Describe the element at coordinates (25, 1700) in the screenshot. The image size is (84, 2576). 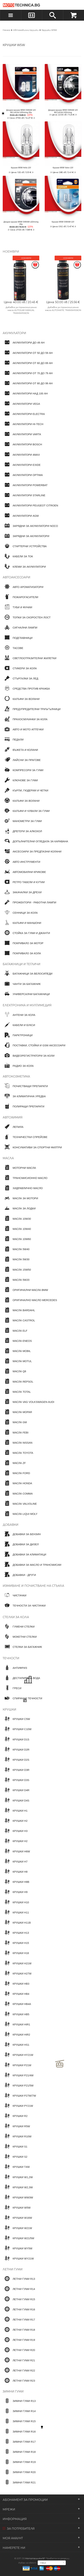
I see `view your profile or identification` at that location.